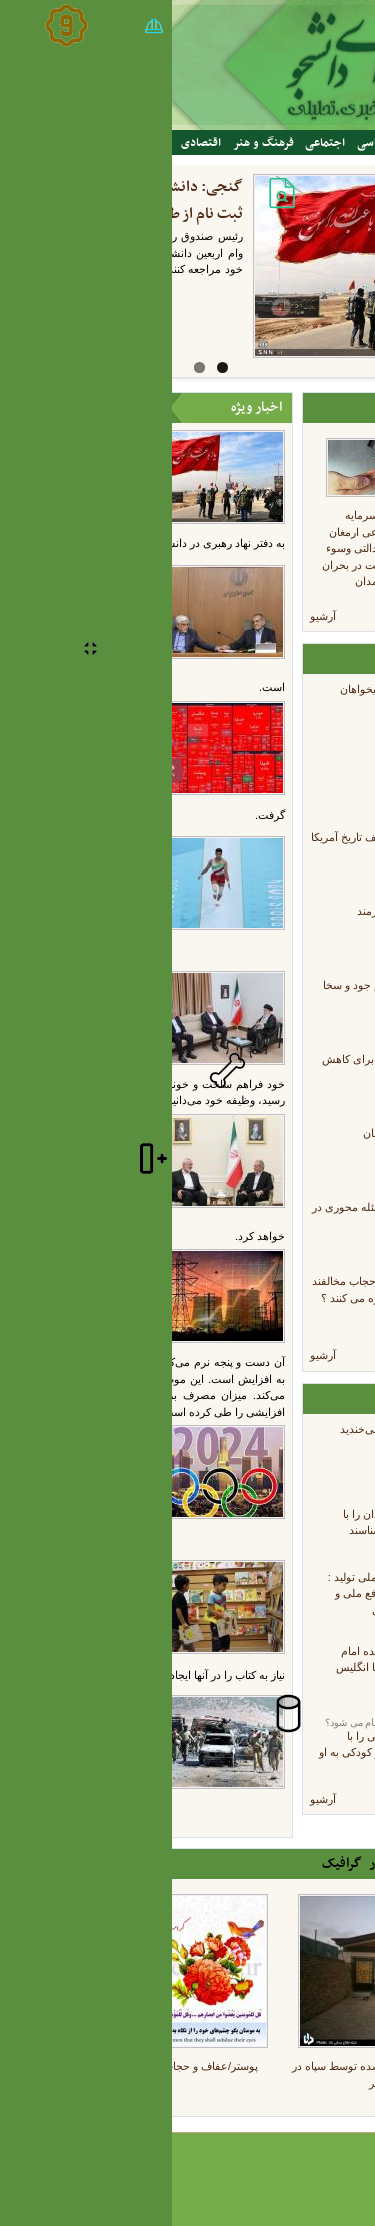 The image size is (375, 2226). Describe the element at coordinates (282, 193) in the screenshot. I see `search within a document` at that location.